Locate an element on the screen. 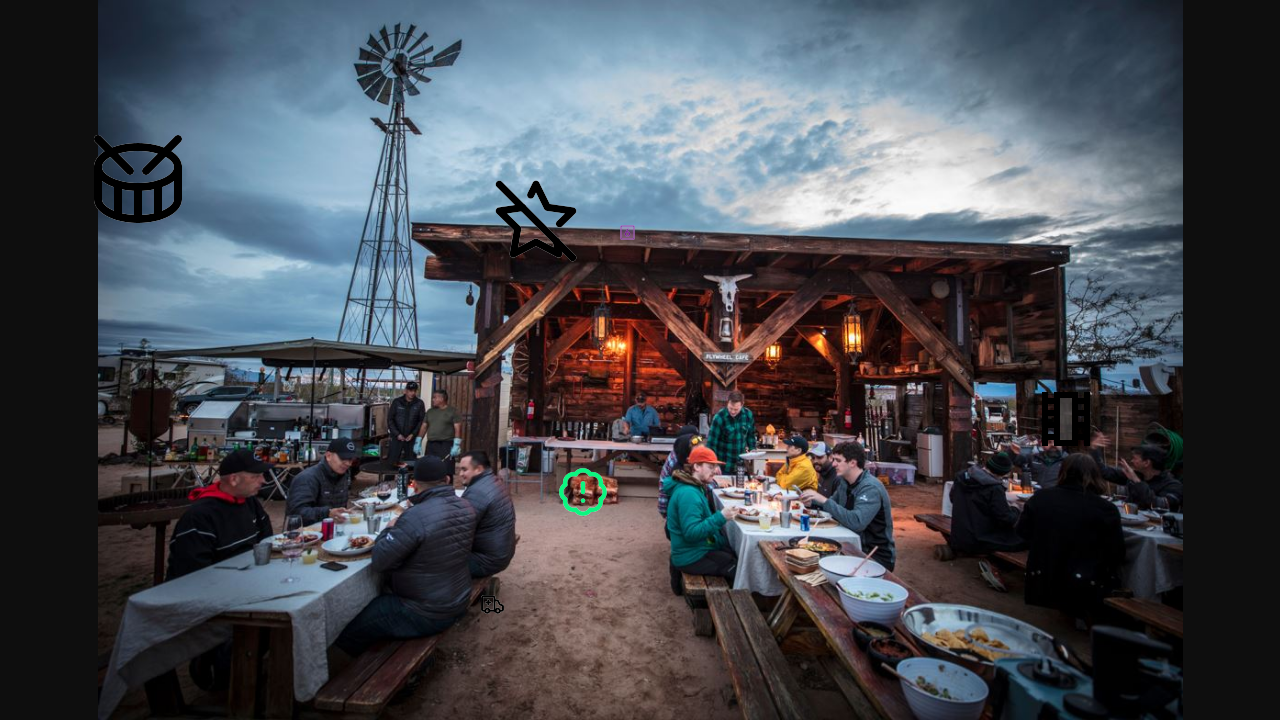  access movies or video content is located at coordinates (1066, 419).